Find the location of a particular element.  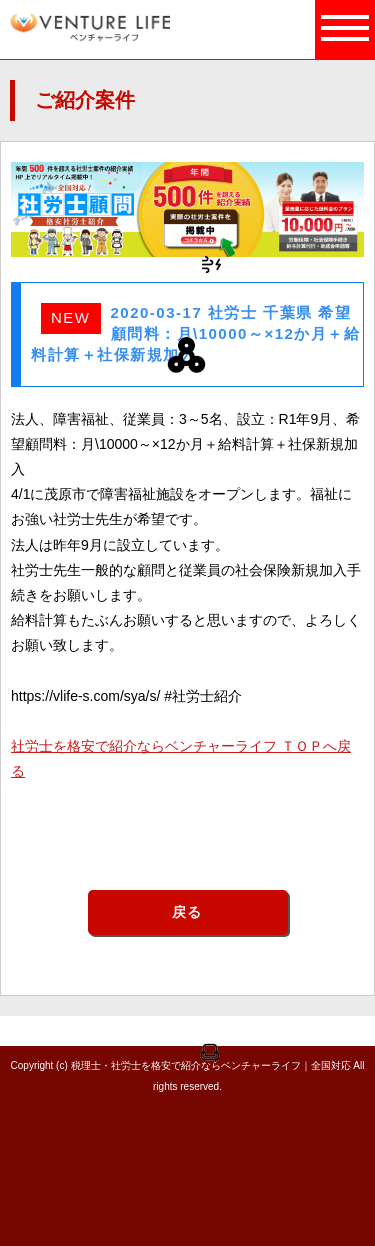

wind power or wind energy generation is located at coordinates (211, 264).